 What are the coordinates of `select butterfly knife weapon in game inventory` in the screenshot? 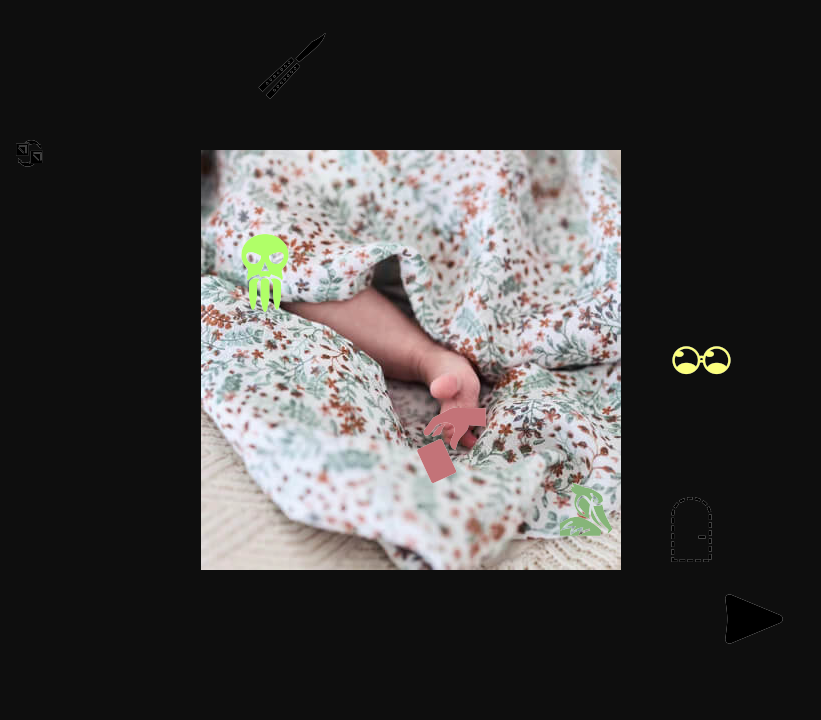 It's located at (292, 66).